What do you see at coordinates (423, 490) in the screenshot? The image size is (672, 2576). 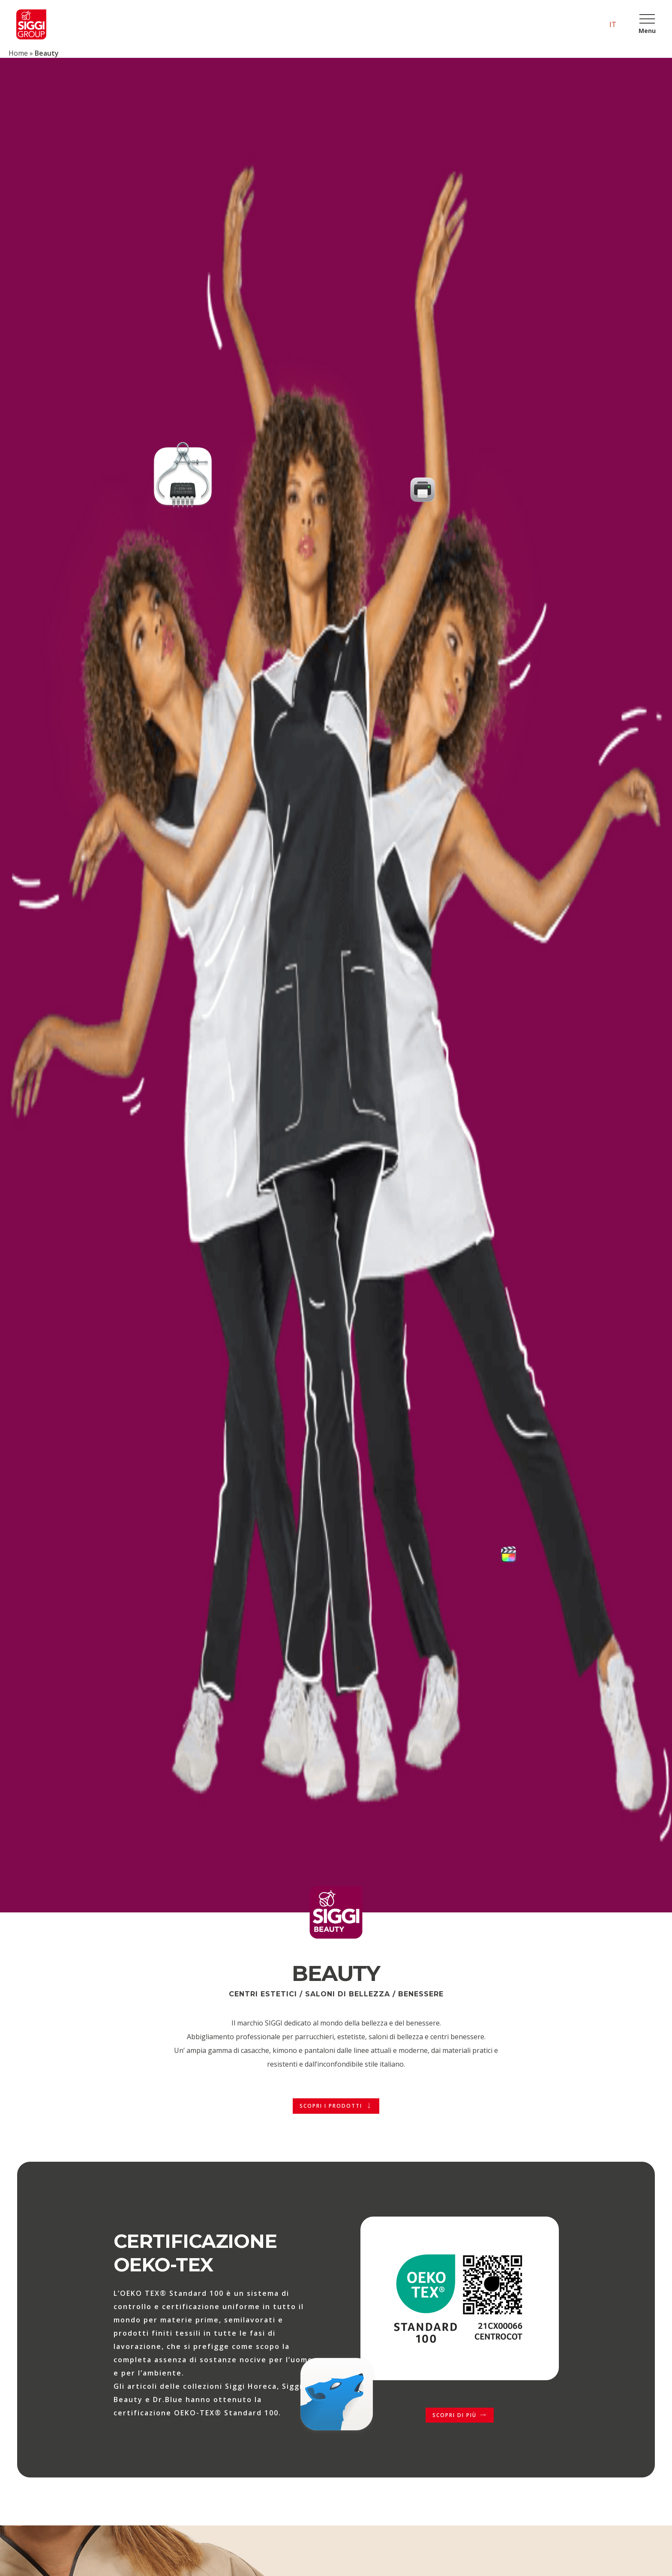 I see `open print center to manage print jobs` at bounding box center [423, 490].